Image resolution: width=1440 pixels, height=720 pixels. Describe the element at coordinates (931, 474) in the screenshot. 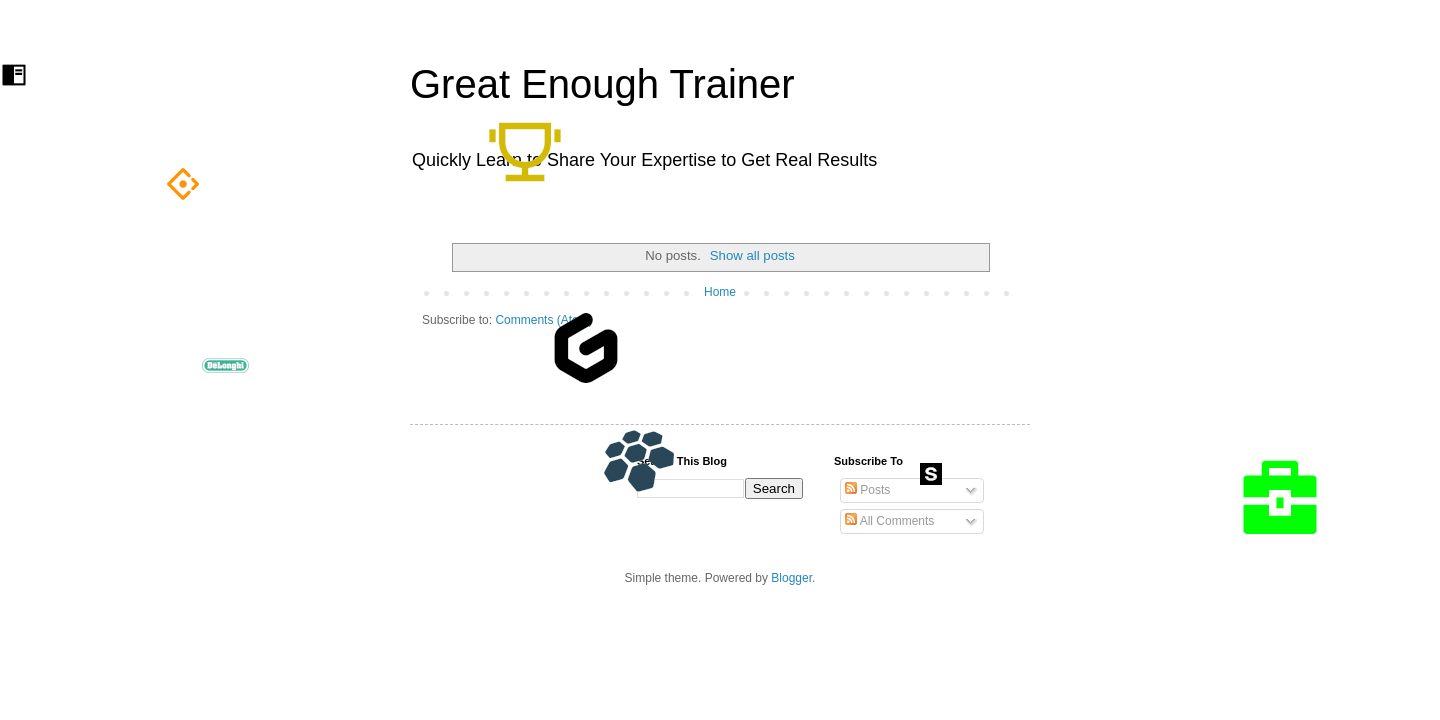

I see `open the sahibinden app` at that location.